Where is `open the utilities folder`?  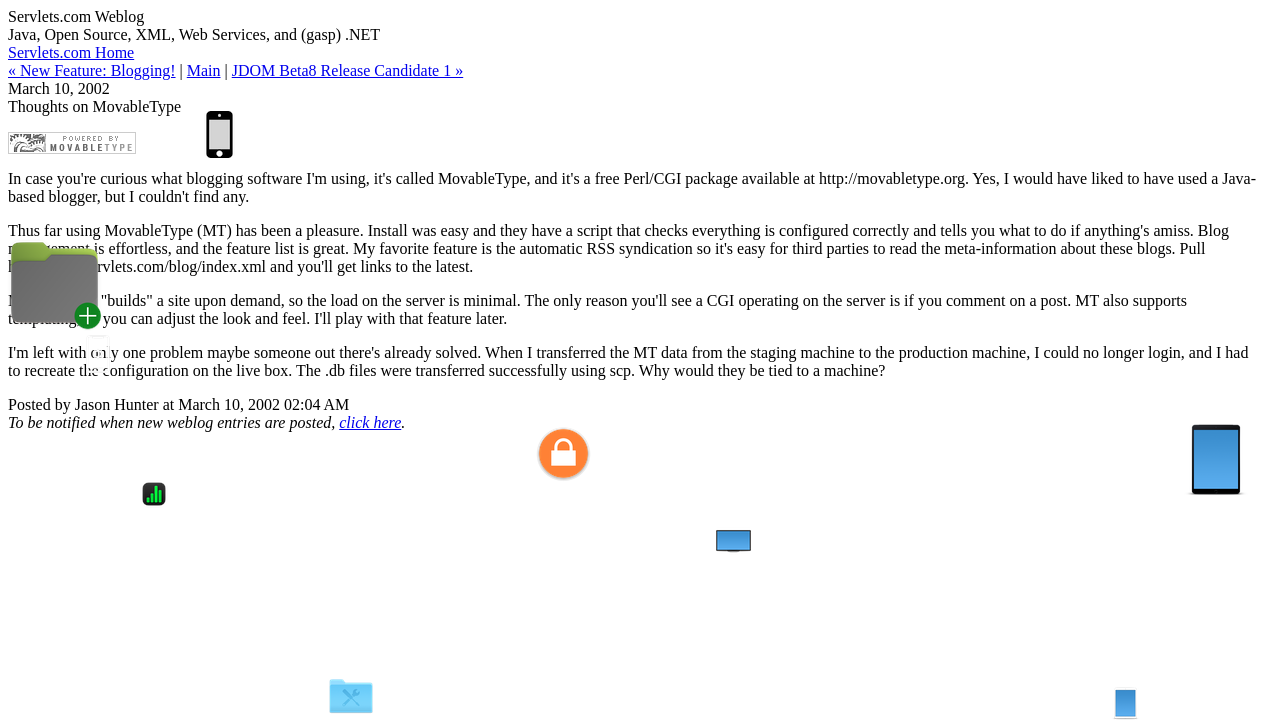 open the utilities folder is located at coordinates (351, 696).